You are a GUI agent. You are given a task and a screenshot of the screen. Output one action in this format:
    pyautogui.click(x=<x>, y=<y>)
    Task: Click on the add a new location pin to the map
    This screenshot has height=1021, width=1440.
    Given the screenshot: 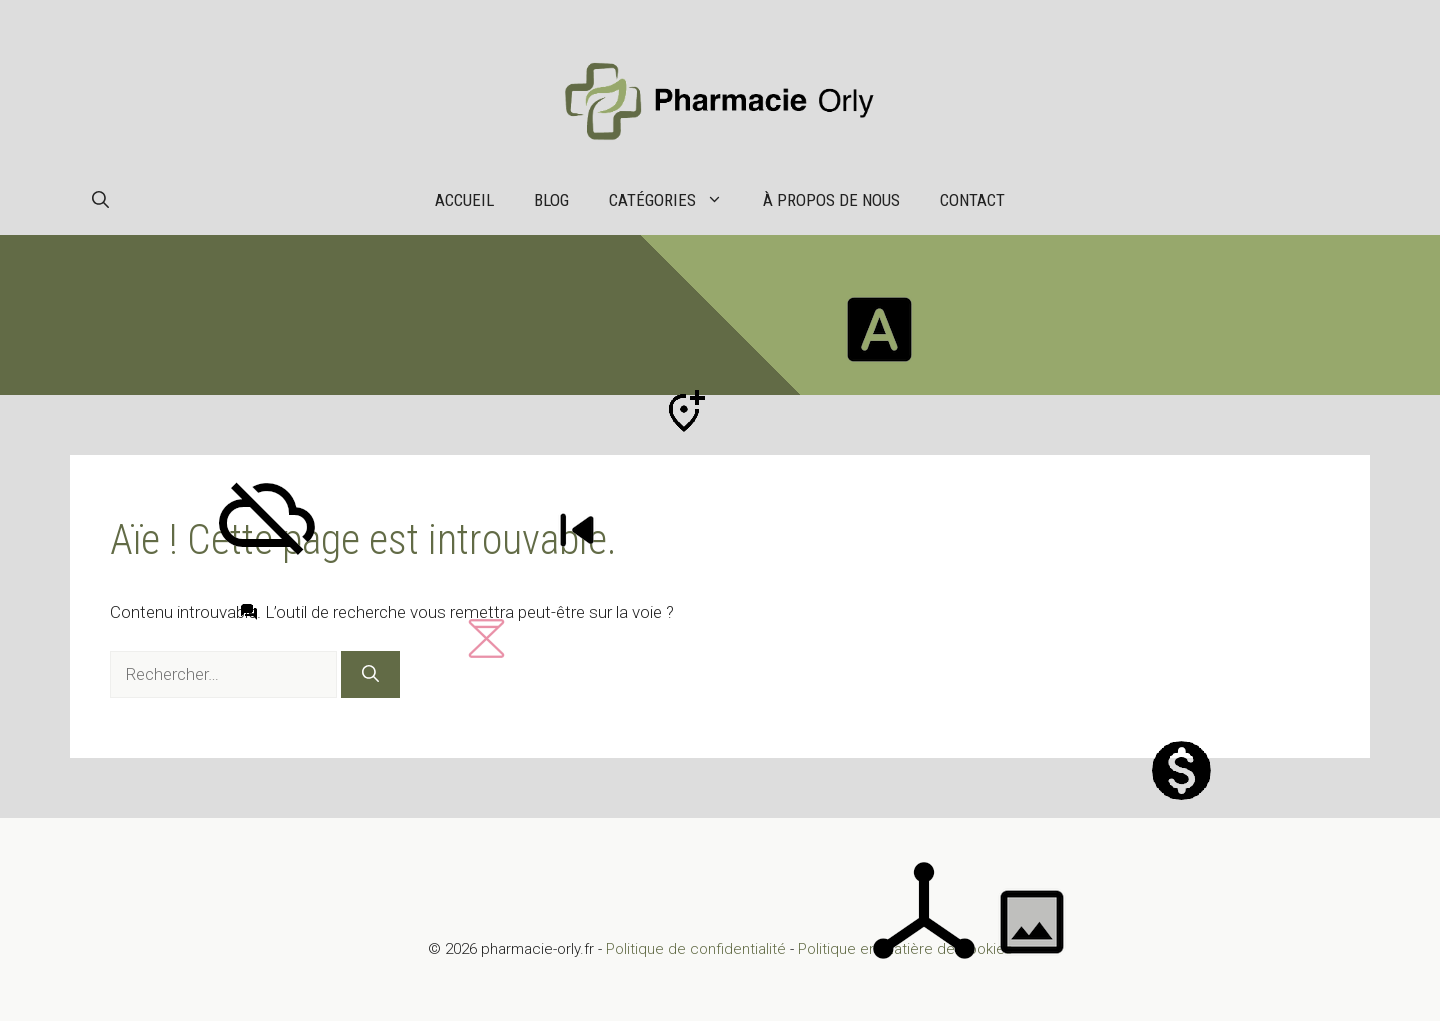 What is the action you would take?
    pyautogui.click(x=684, y=411)
    